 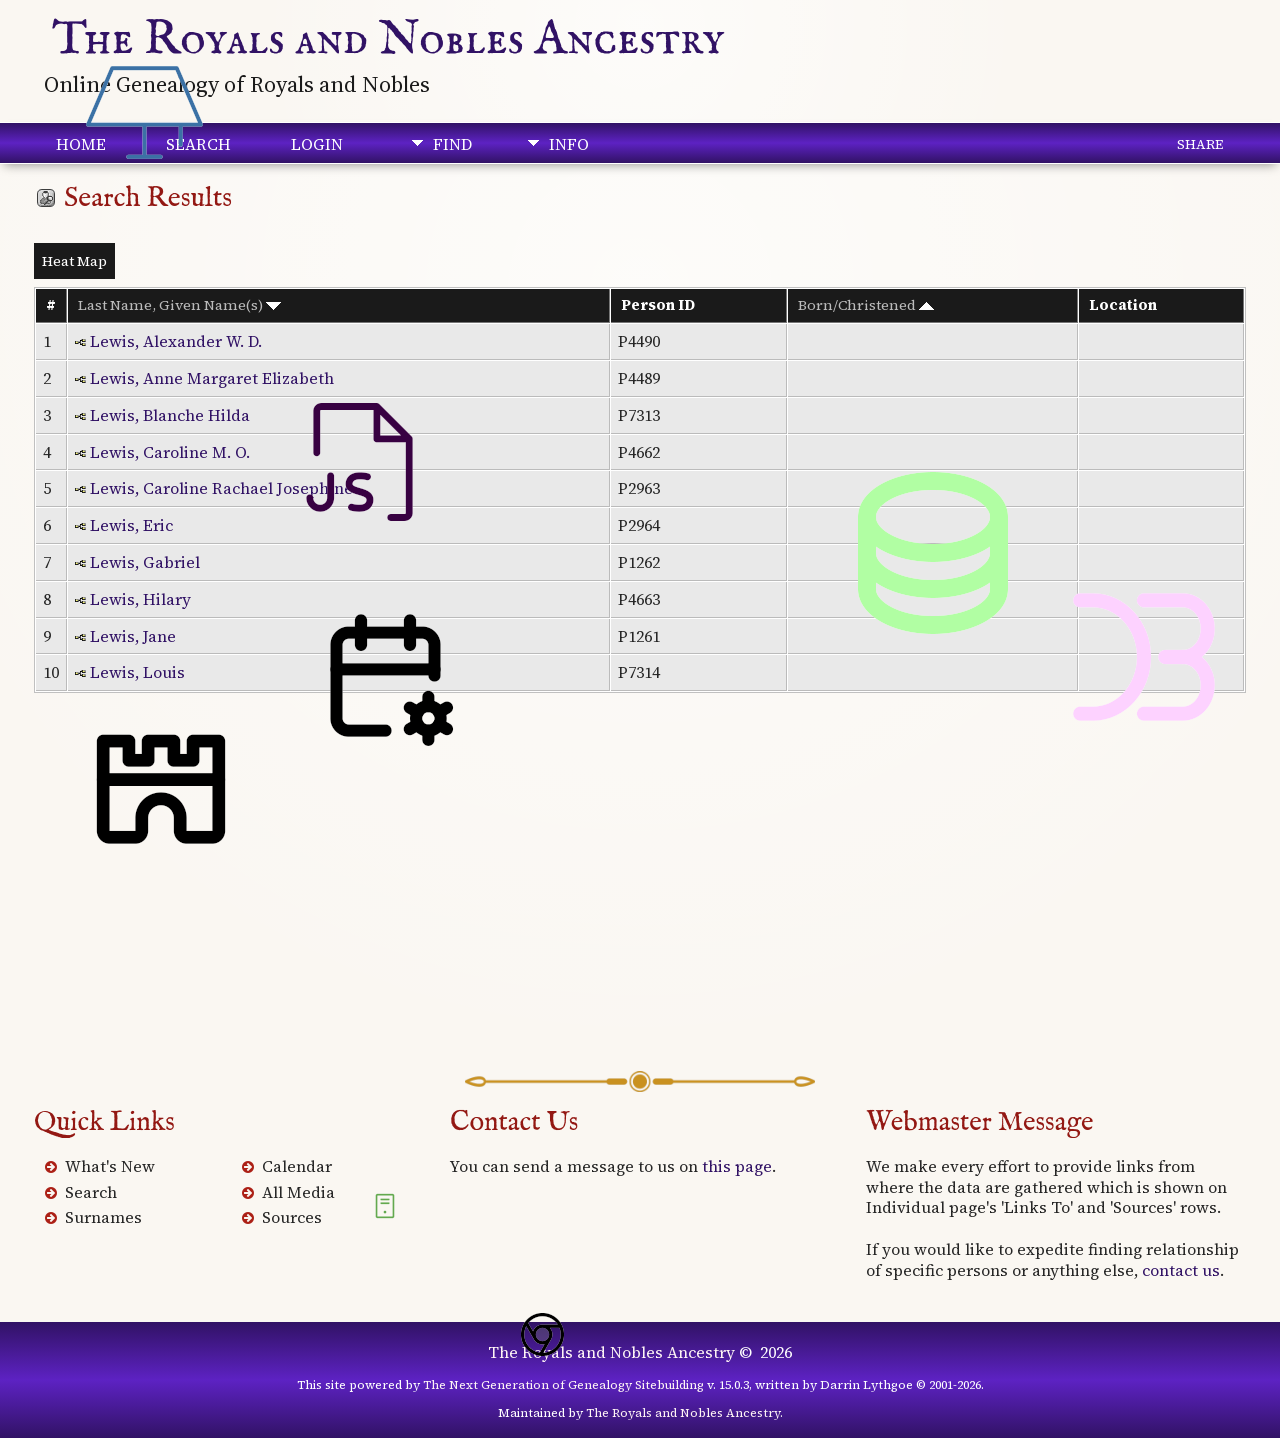 I want to click on access castle or fortress-themed content, so click(x=161, y=786).